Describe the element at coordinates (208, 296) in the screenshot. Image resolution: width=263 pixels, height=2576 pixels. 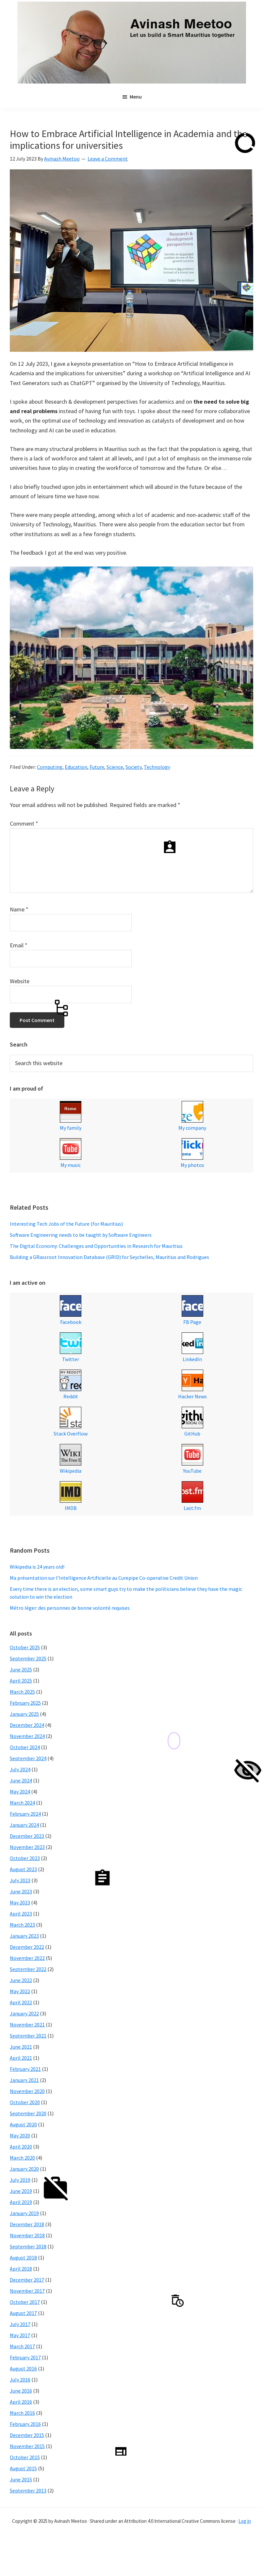
I see `indicates adult or mature content rating` at that location.